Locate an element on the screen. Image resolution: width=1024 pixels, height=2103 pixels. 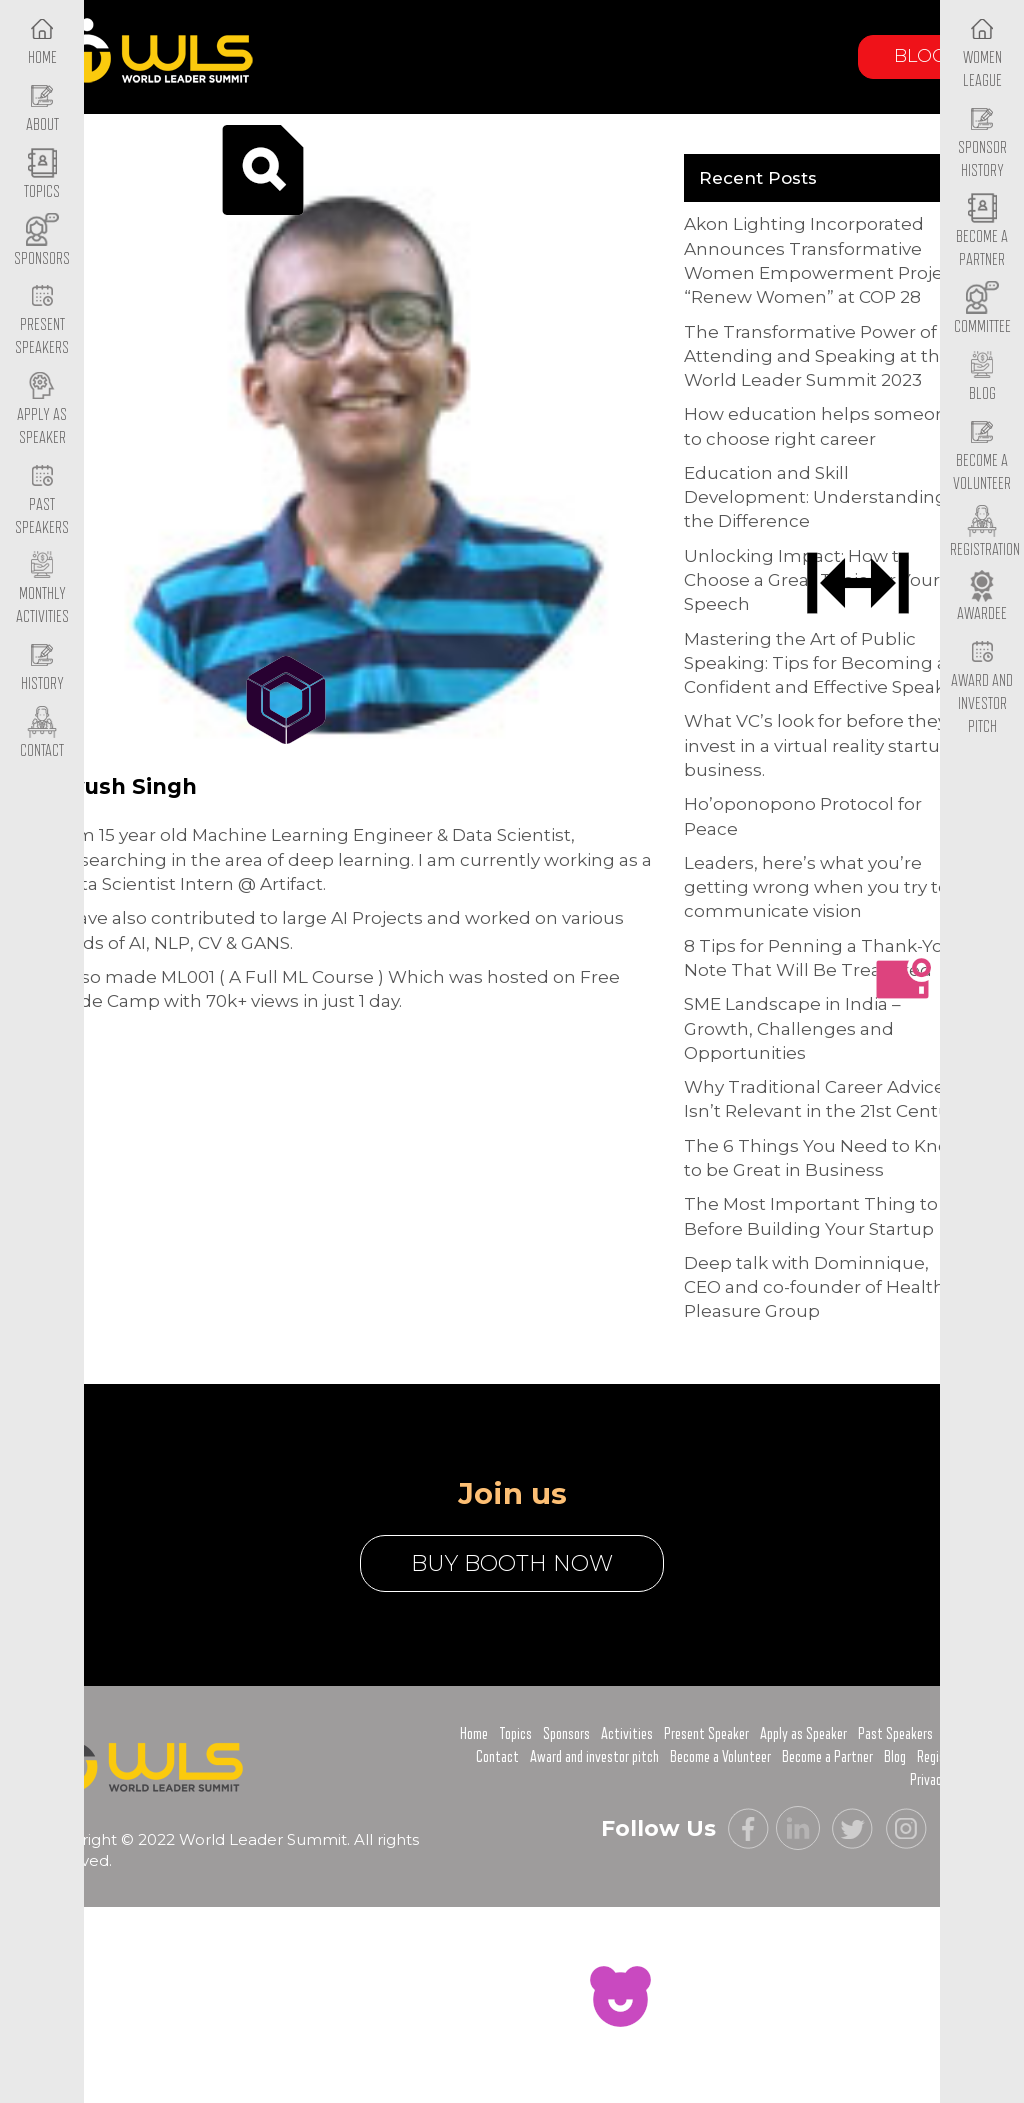
indicates the app uses Jetpack Compose is located at coordinates (286, 700).